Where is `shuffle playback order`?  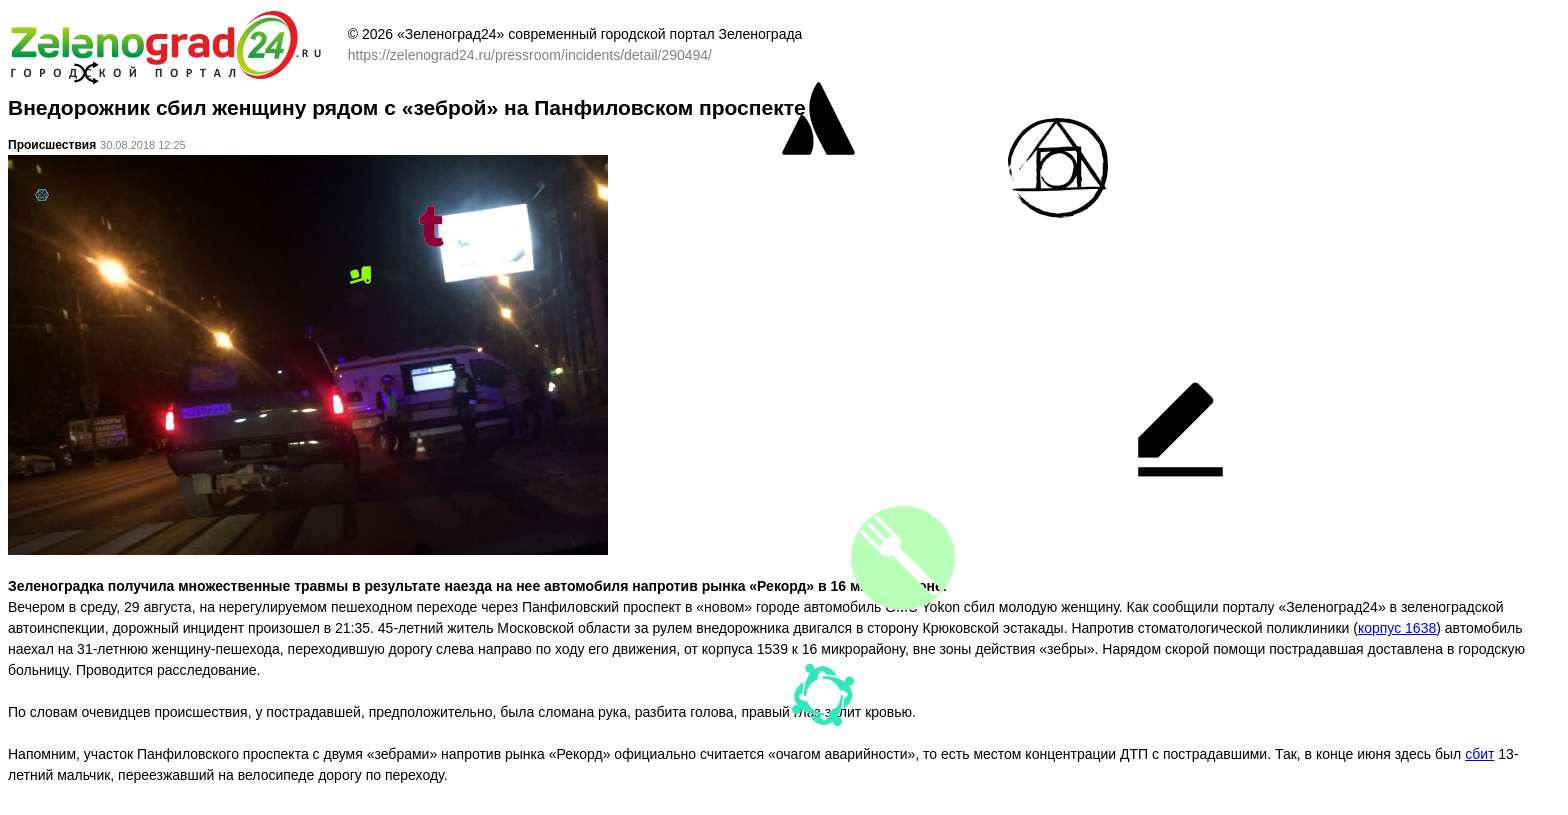
shuffle playback order is located at coordinates (86, 73).